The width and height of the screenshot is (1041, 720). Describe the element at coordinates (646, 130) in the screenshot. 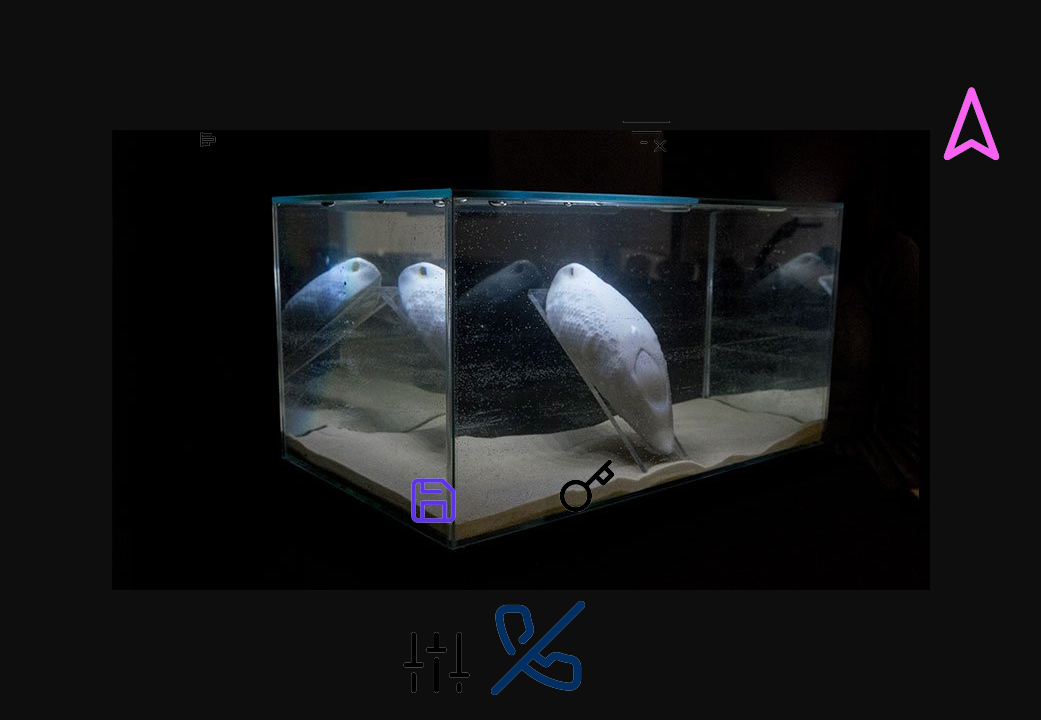

I see `clear all active filters` at that location.